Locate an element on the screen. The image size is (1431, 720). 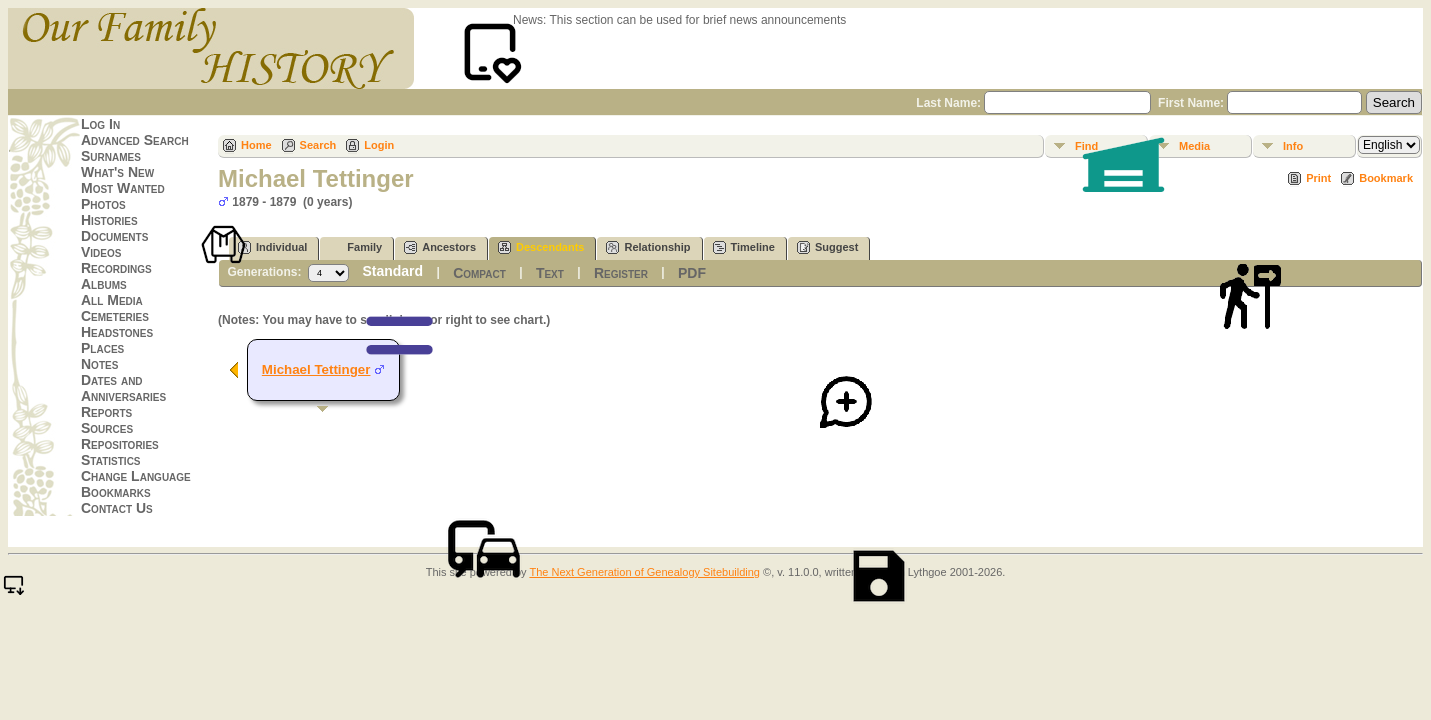
add a comment or review to a location is located at coordinates (846, 401).